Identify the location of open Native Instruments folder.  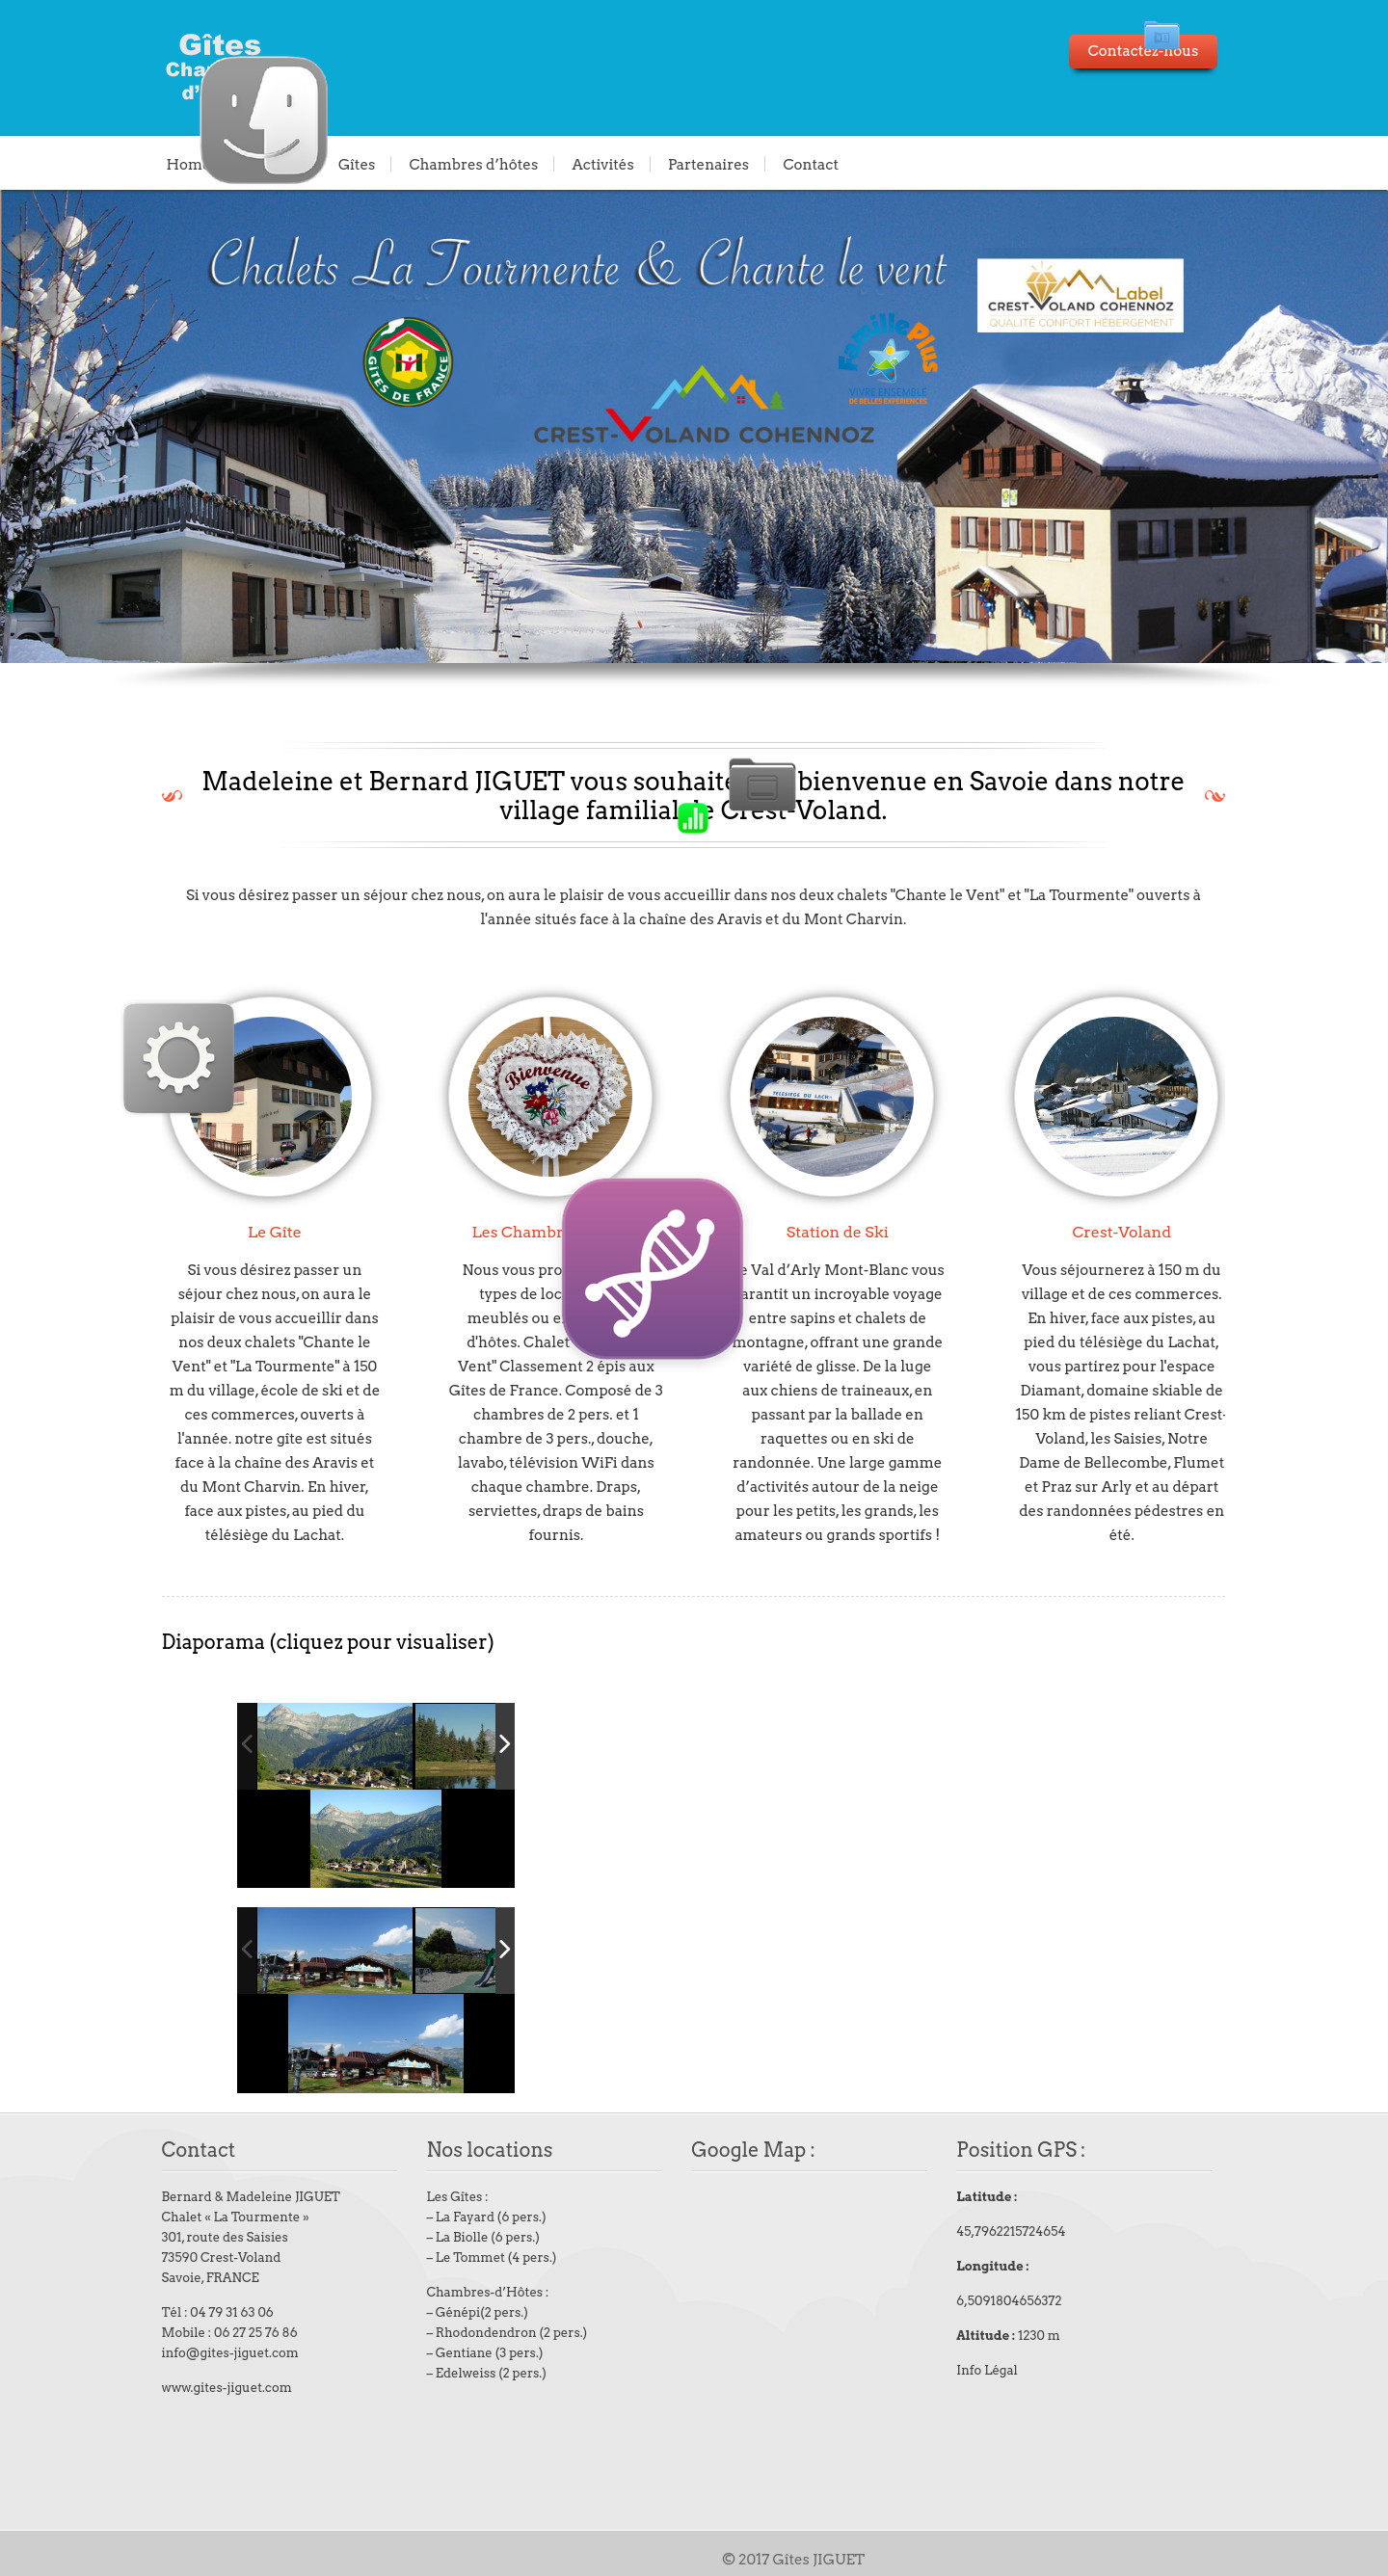
(1161, 35).